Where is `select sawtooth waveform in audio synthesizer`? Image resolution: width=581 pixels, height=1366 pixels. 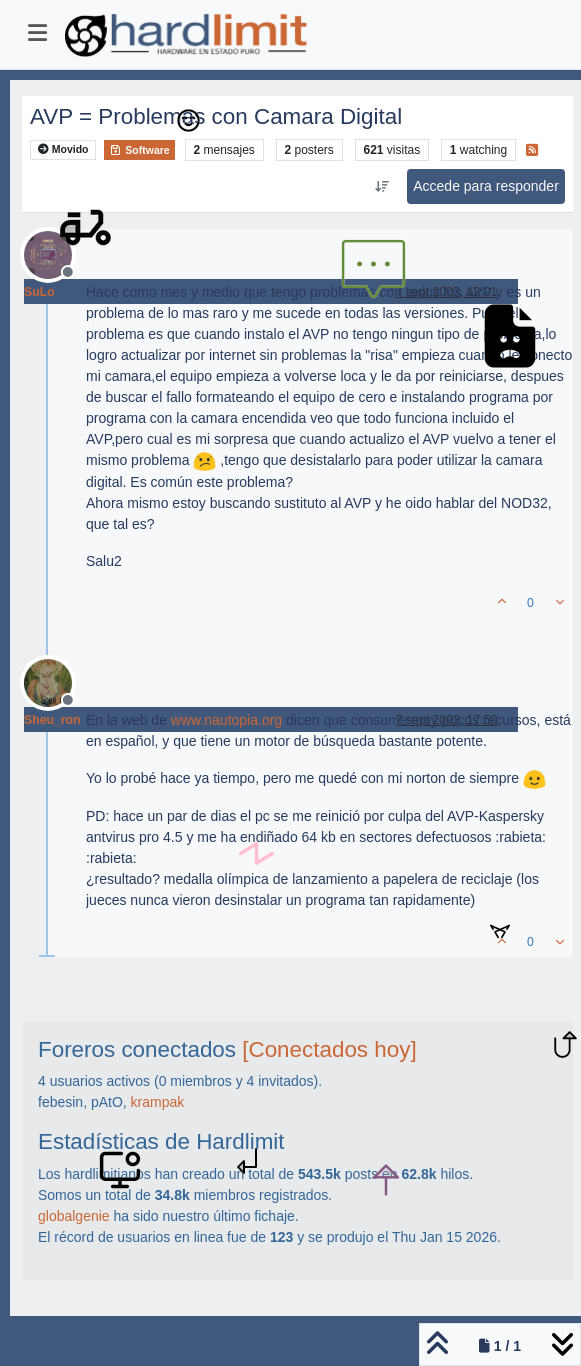 select sawtooth waveform in audio synthesizer is located at coordinates (256, 853).